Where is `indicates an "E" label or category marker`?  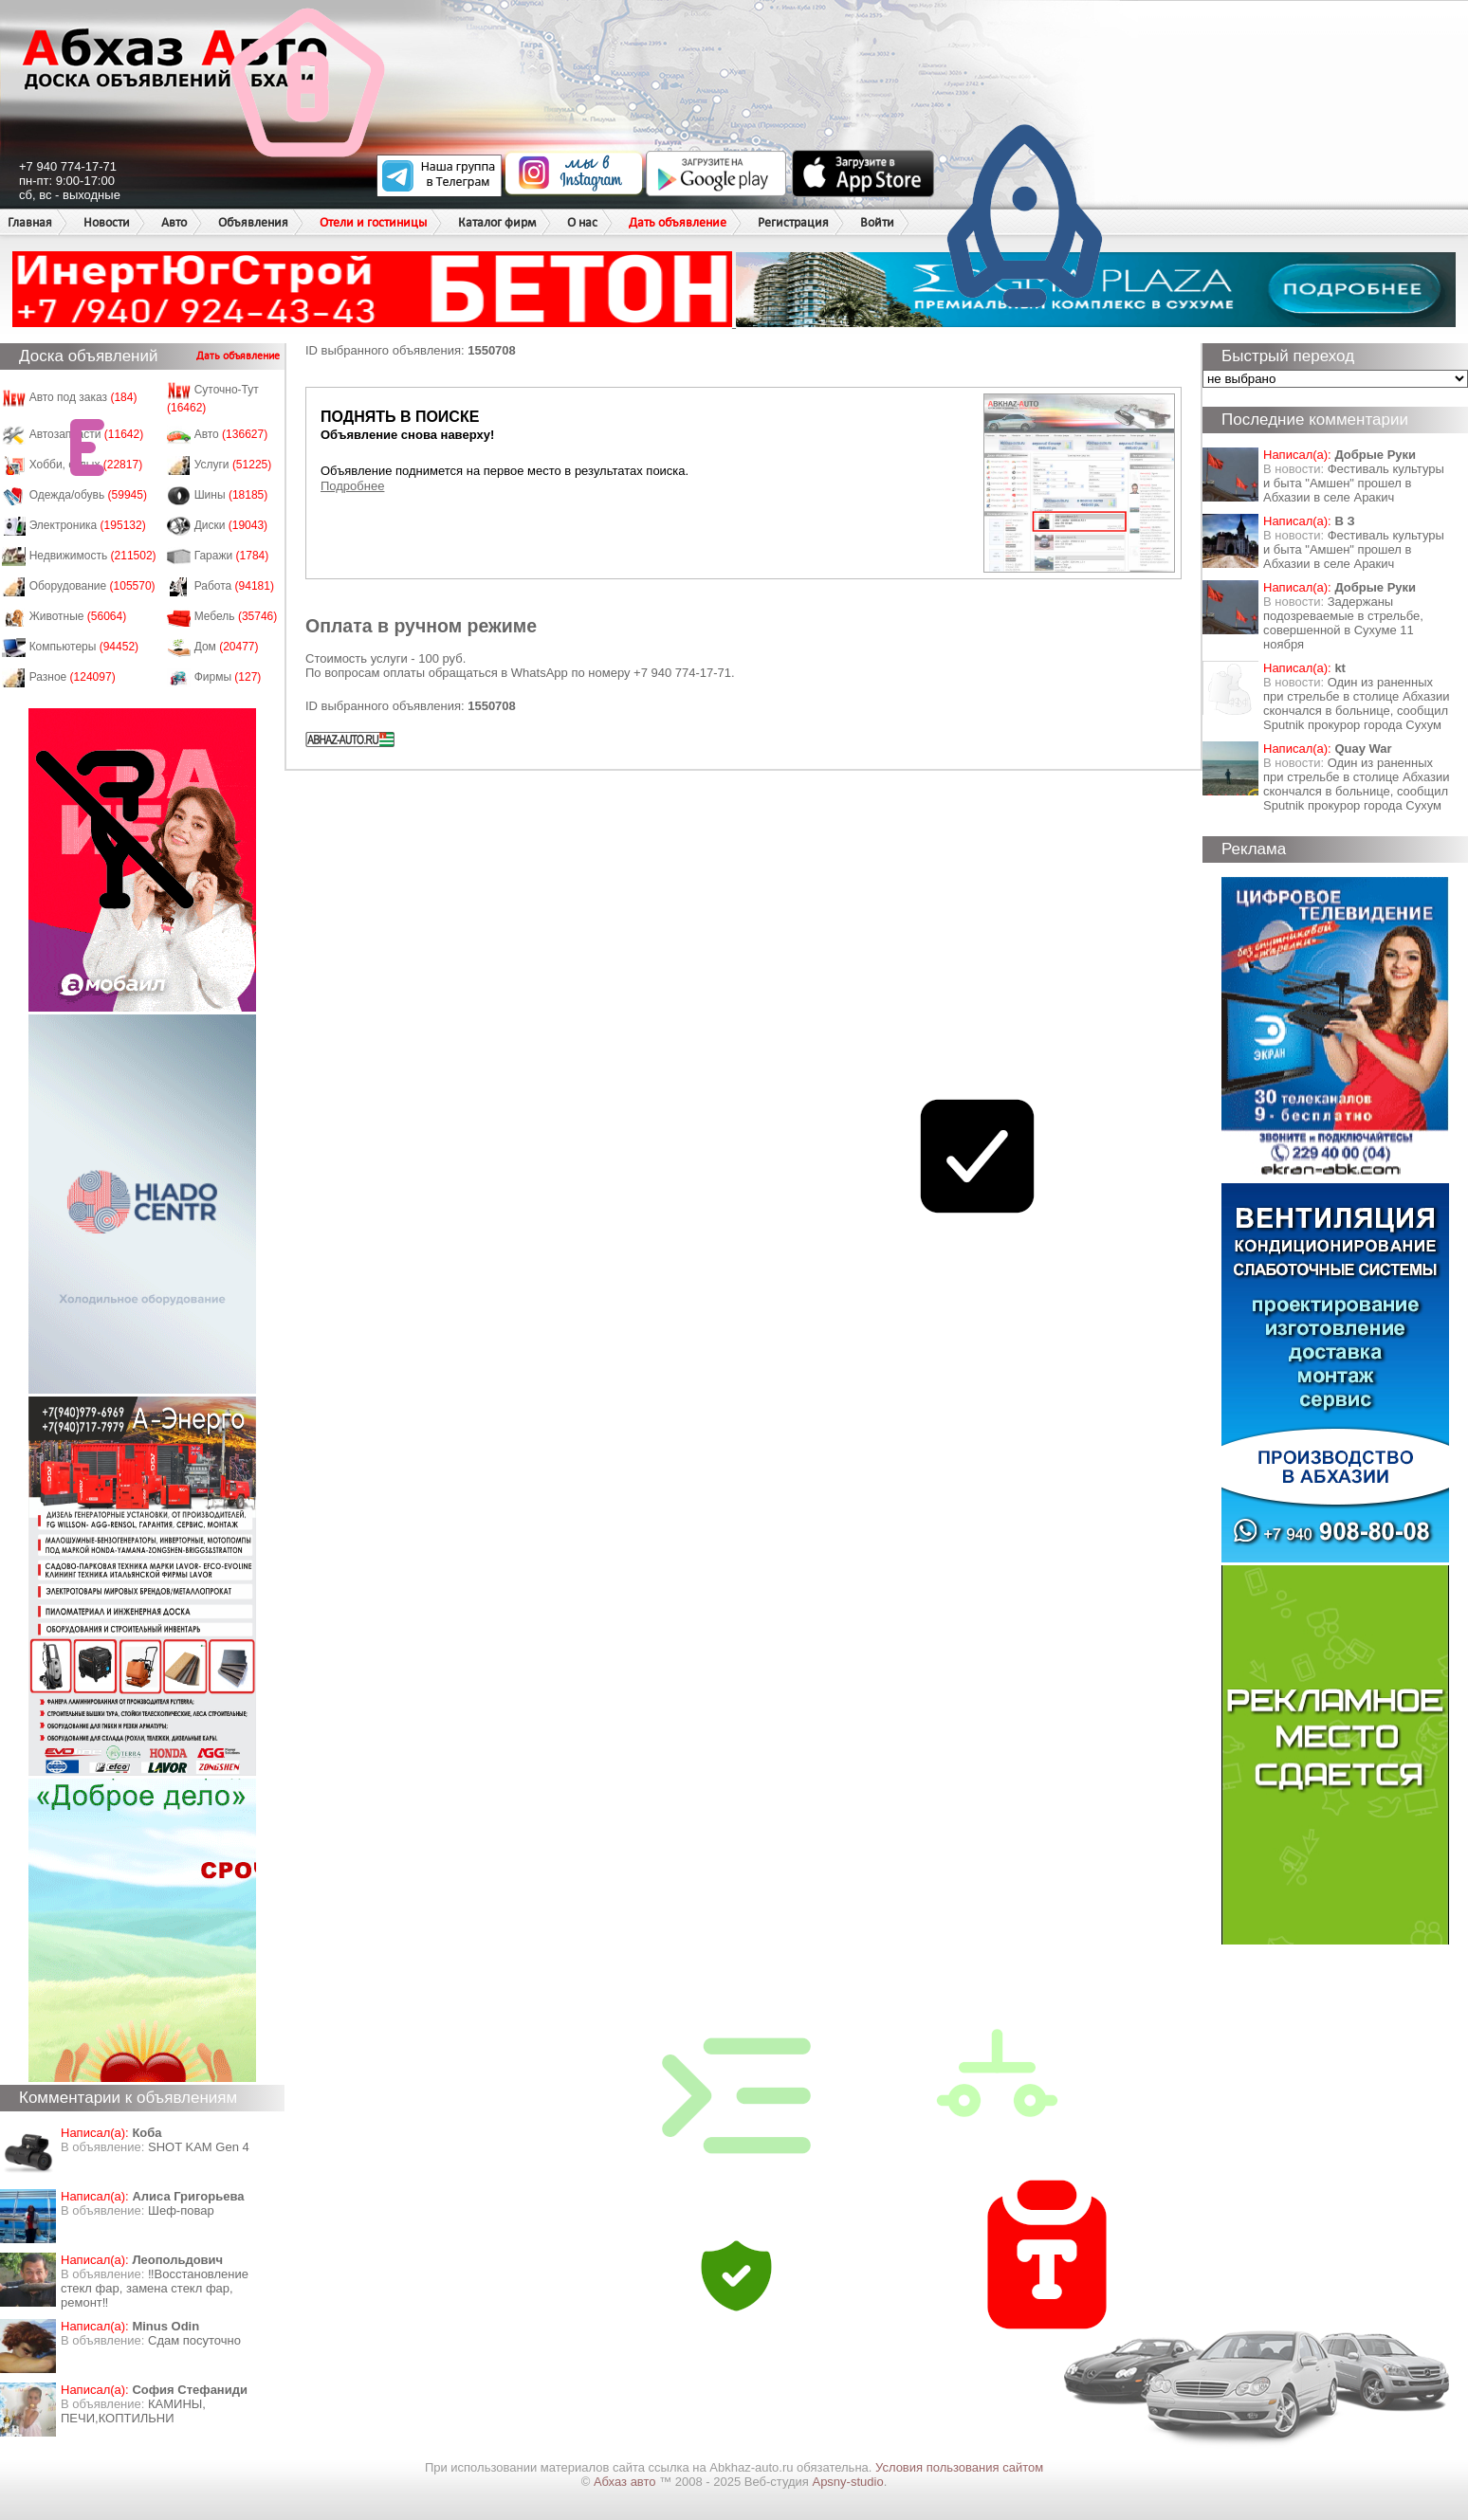
indicates an "E" label or category marker is located at coordinates (87, 447).